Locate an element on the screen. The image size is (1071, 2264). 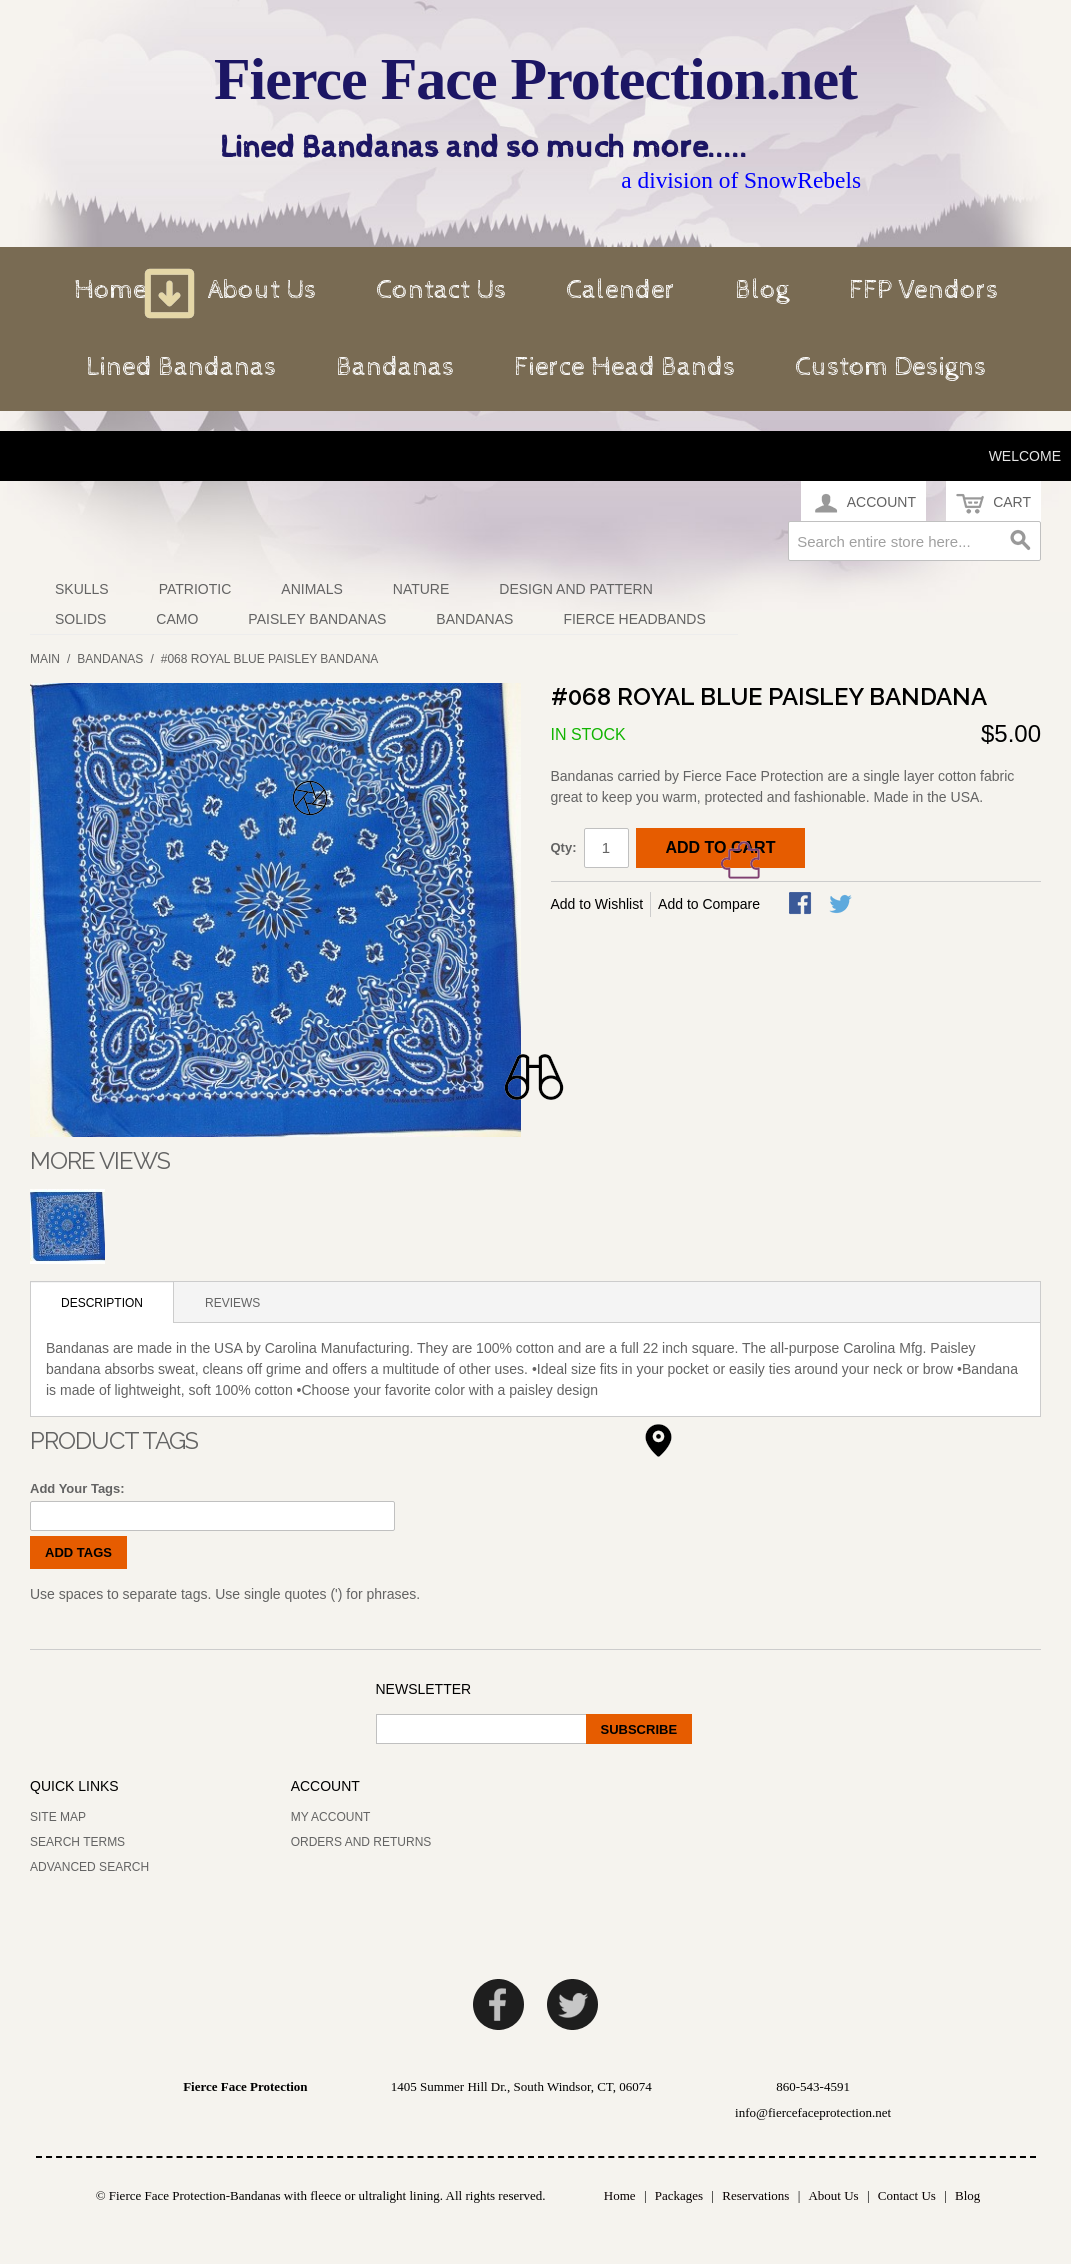
adjust camera aperture settings is located at coordinates (310, 798).